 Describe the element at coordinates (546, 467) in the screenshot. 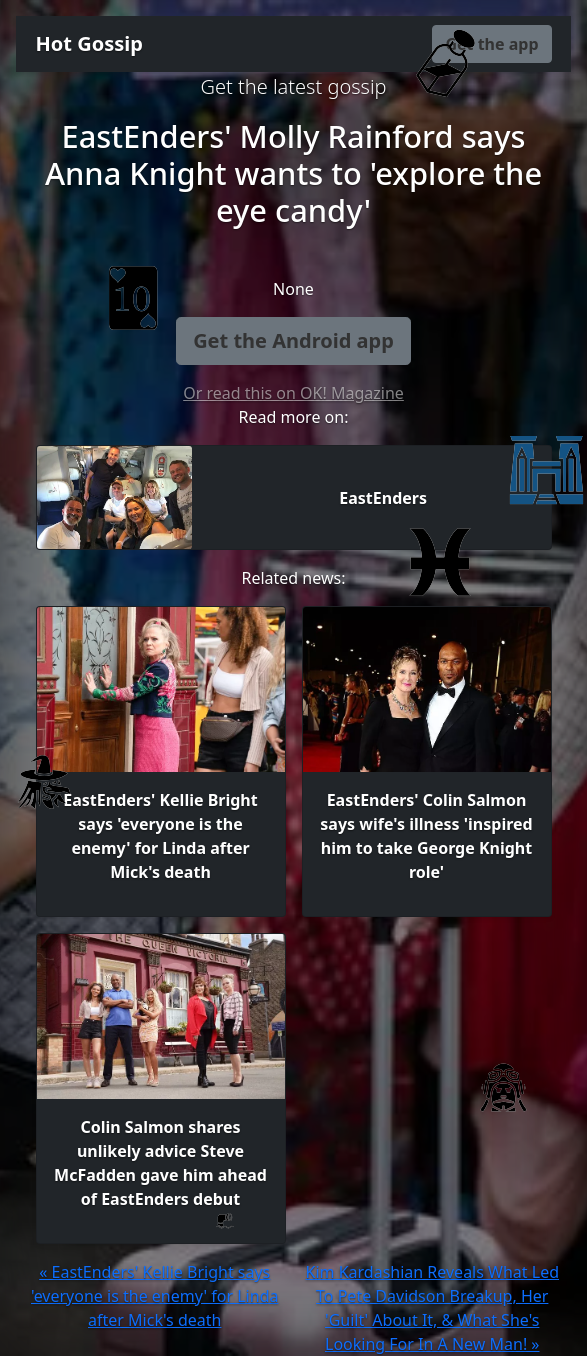

I see `access ancient egypt themed content or levels` at that location.